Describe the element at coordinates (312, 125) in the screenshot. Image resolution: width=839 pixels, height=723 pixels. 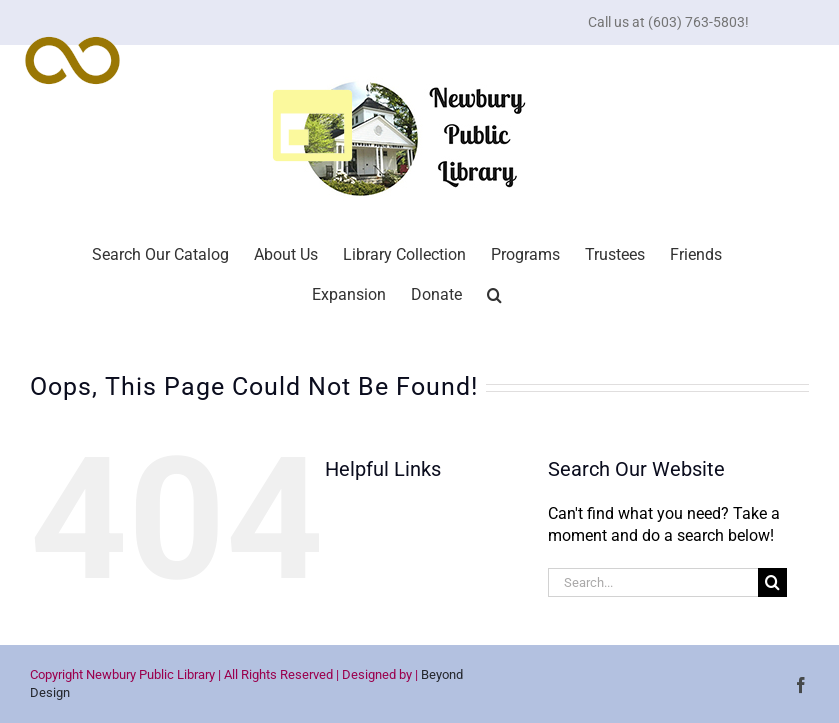
I see `switch to calendar view` at that location.